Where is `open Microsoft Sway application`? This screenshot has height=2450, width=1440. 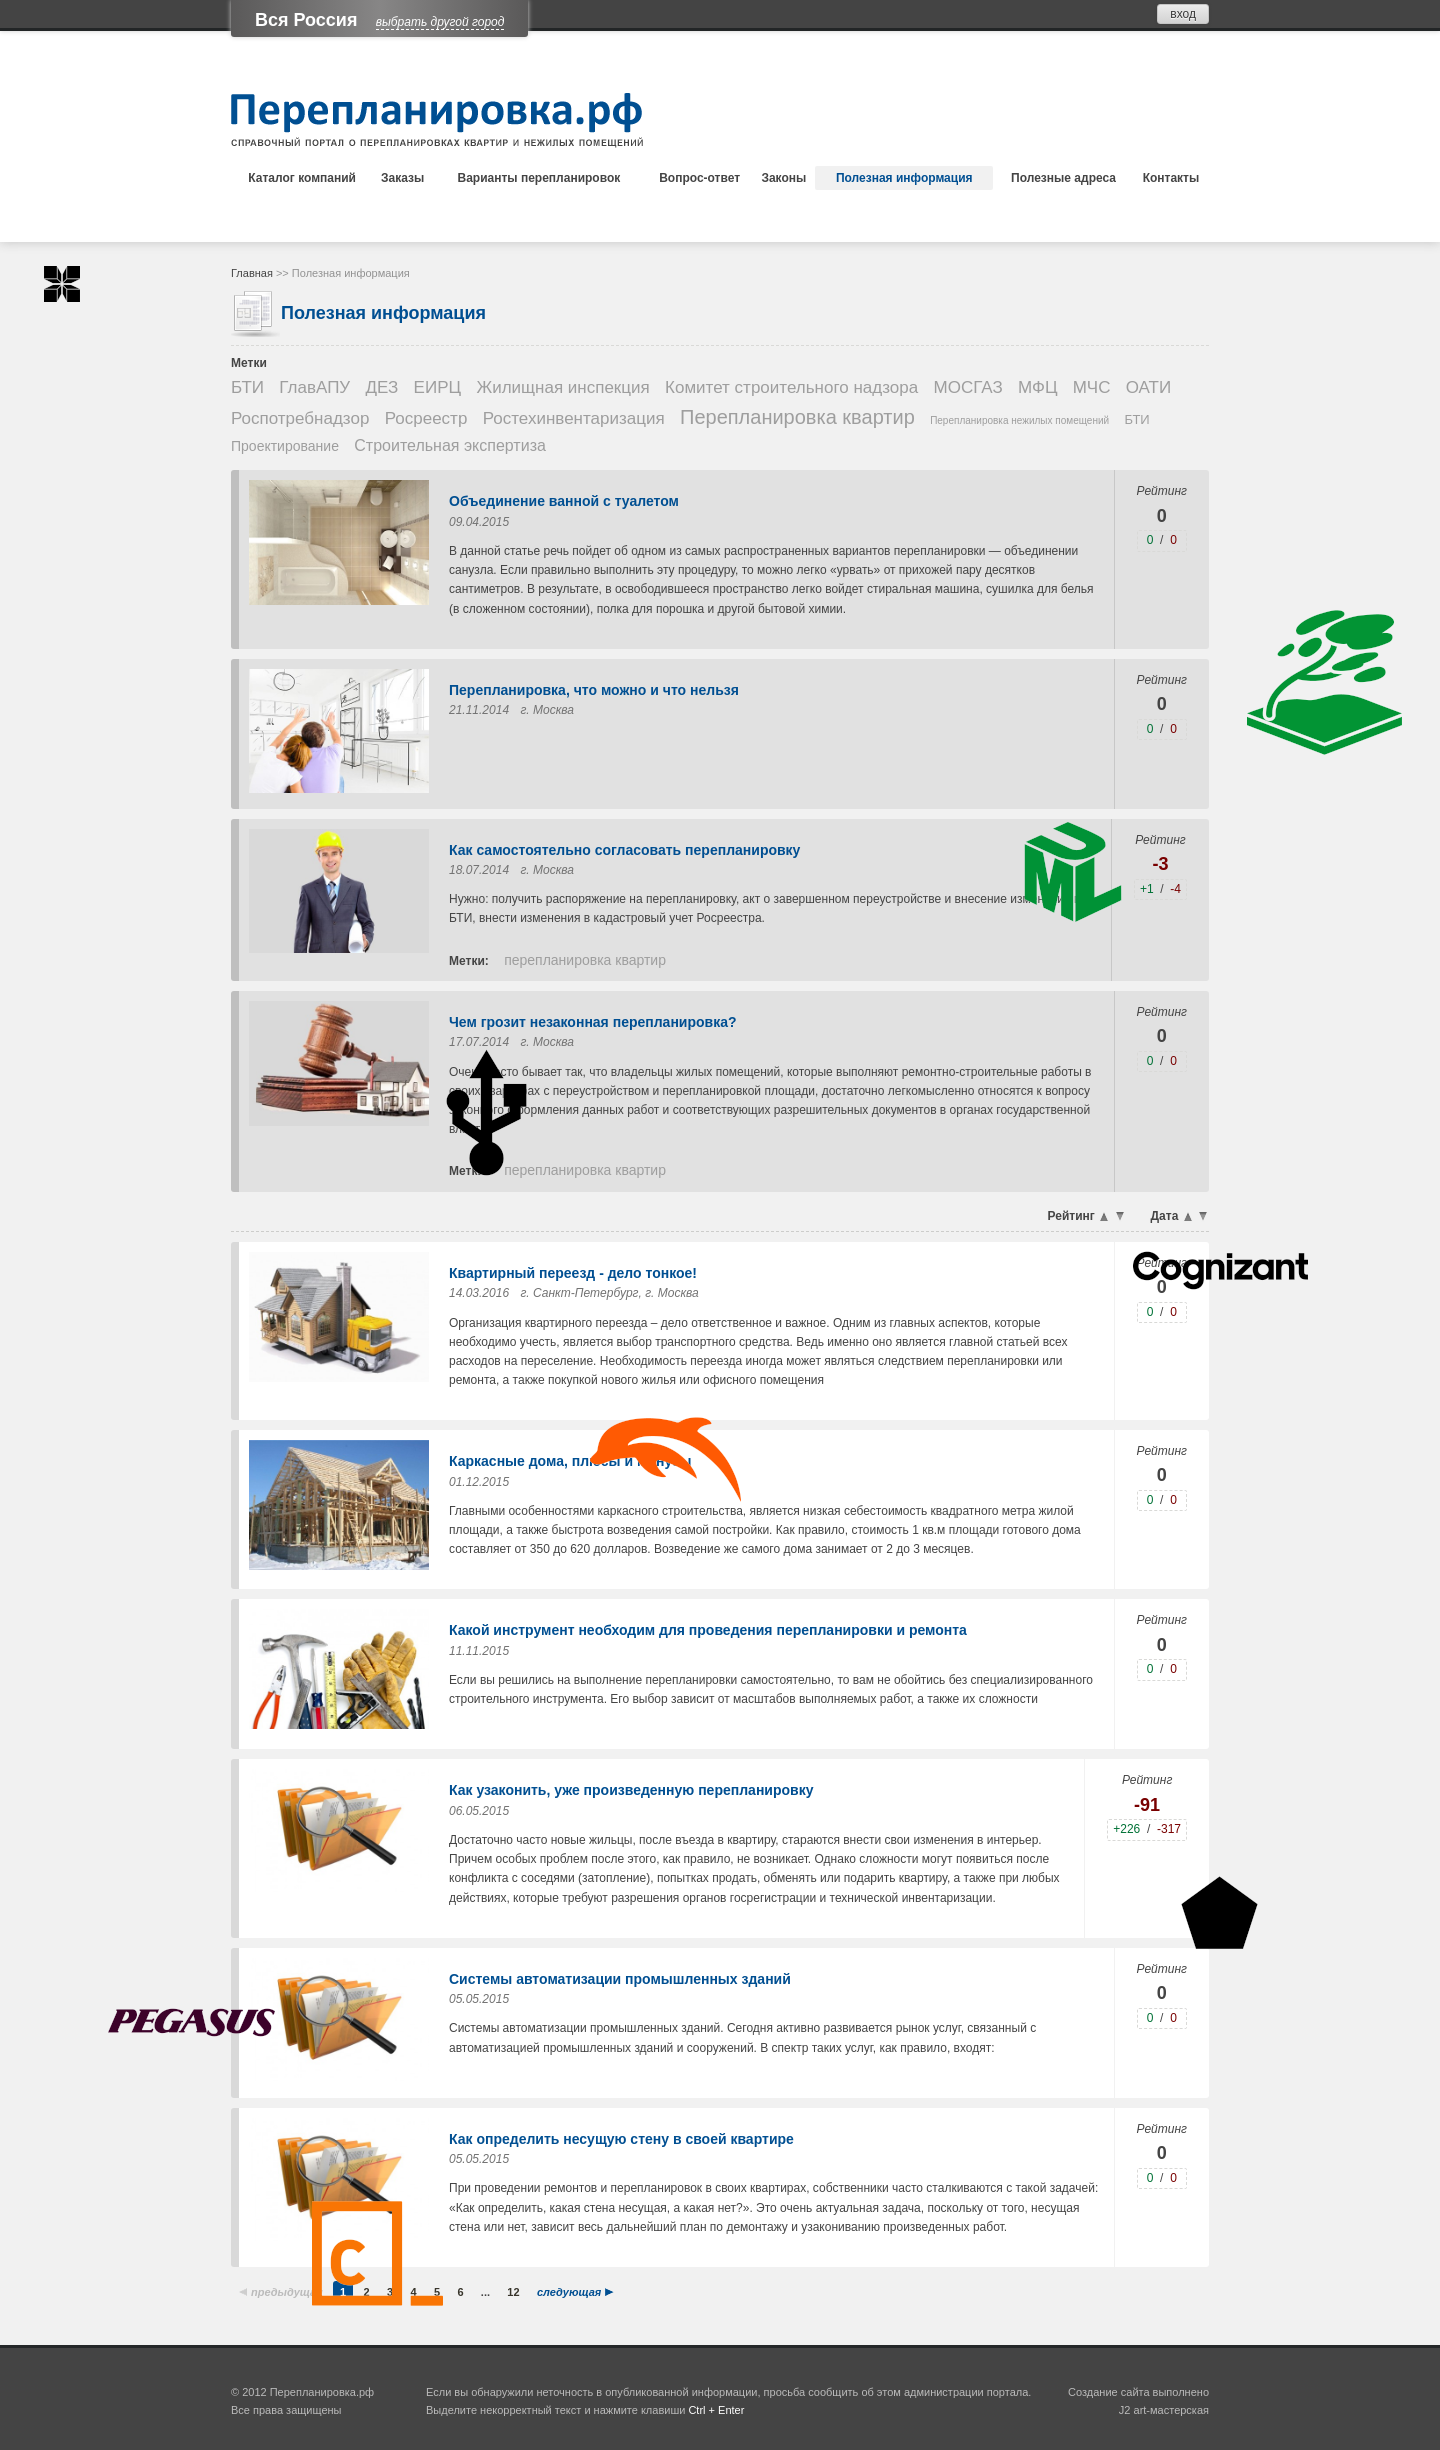 open Microsoft Sway application is located at coordinates (1324, 682).